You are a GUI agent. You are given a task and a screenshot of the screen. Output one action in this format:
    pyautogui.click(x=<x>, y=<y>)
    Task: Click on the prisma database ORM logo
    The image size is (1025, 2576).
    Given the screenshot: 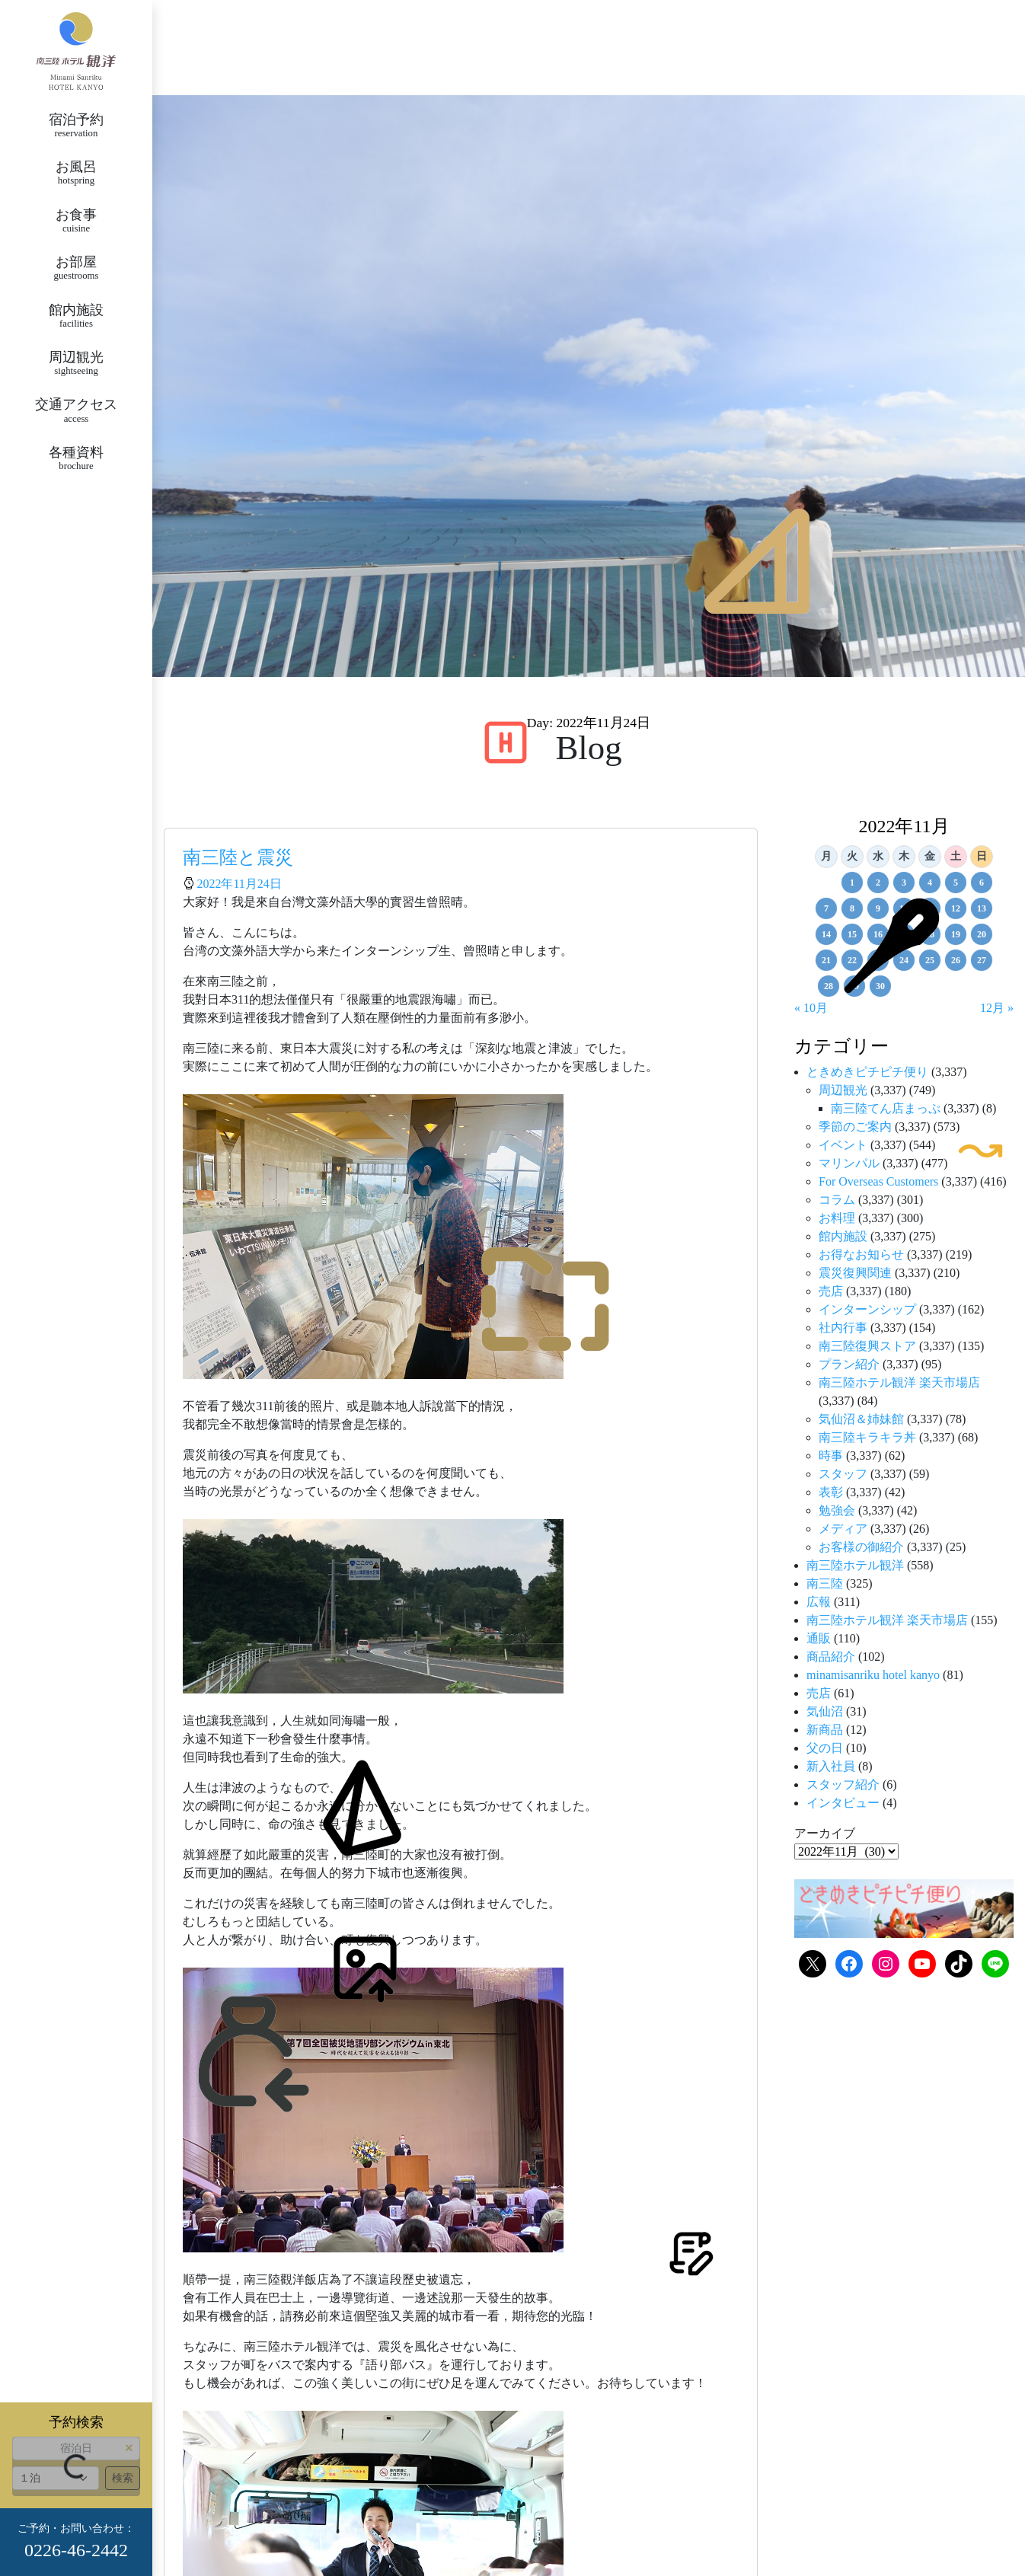 What is the action you would take?
    pyautogui.click(x=362, y=1808)
    